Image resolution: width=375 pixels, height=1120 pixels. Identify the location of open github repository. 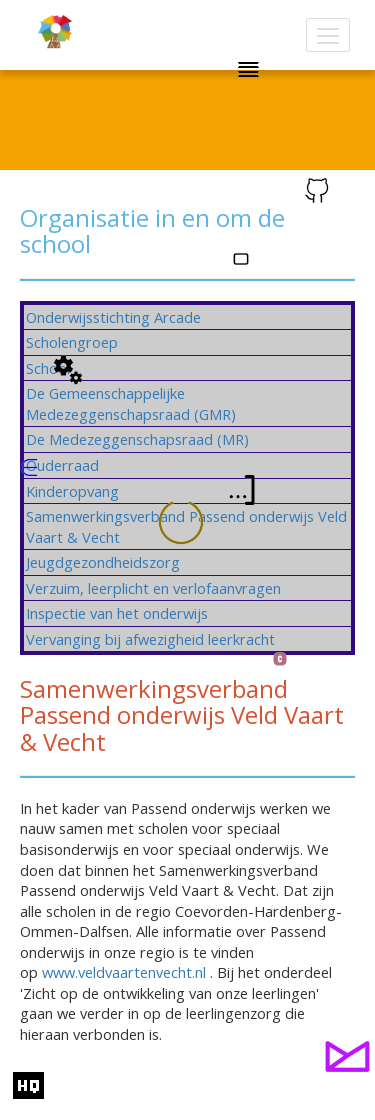
(316, 190).